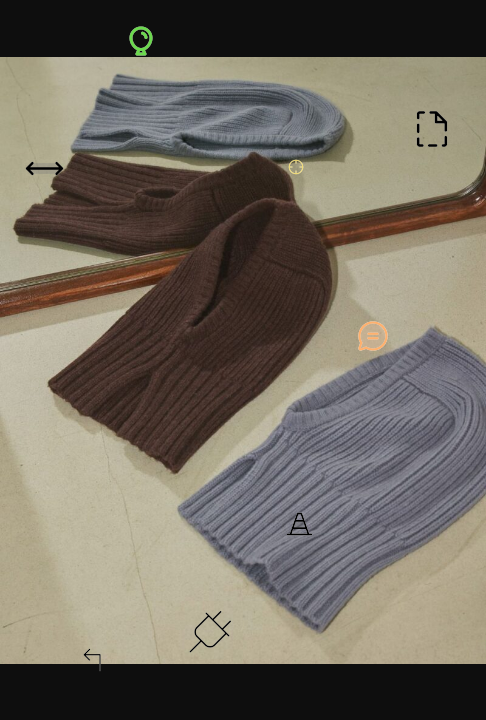  Describe the element at coordinates (209, 632) in the screenshot. I see `connect to a power source` at that location.